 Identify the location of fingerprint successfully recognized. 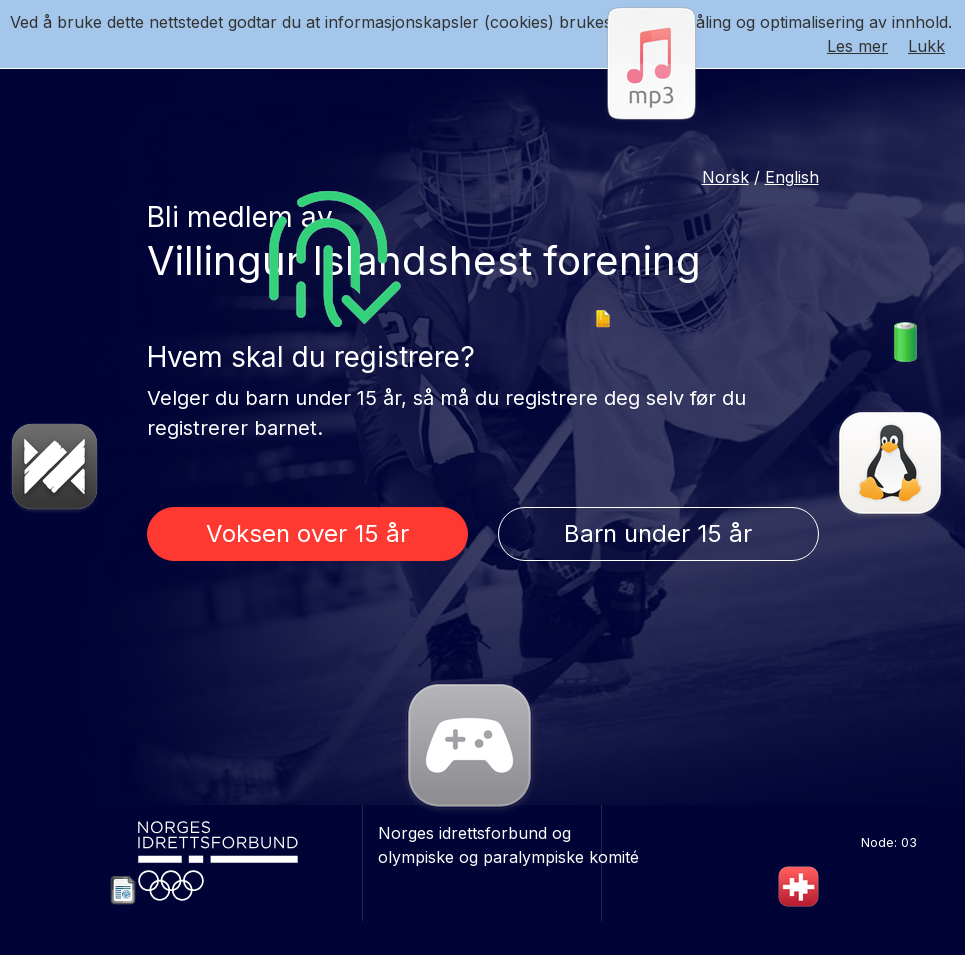
(335, 259).